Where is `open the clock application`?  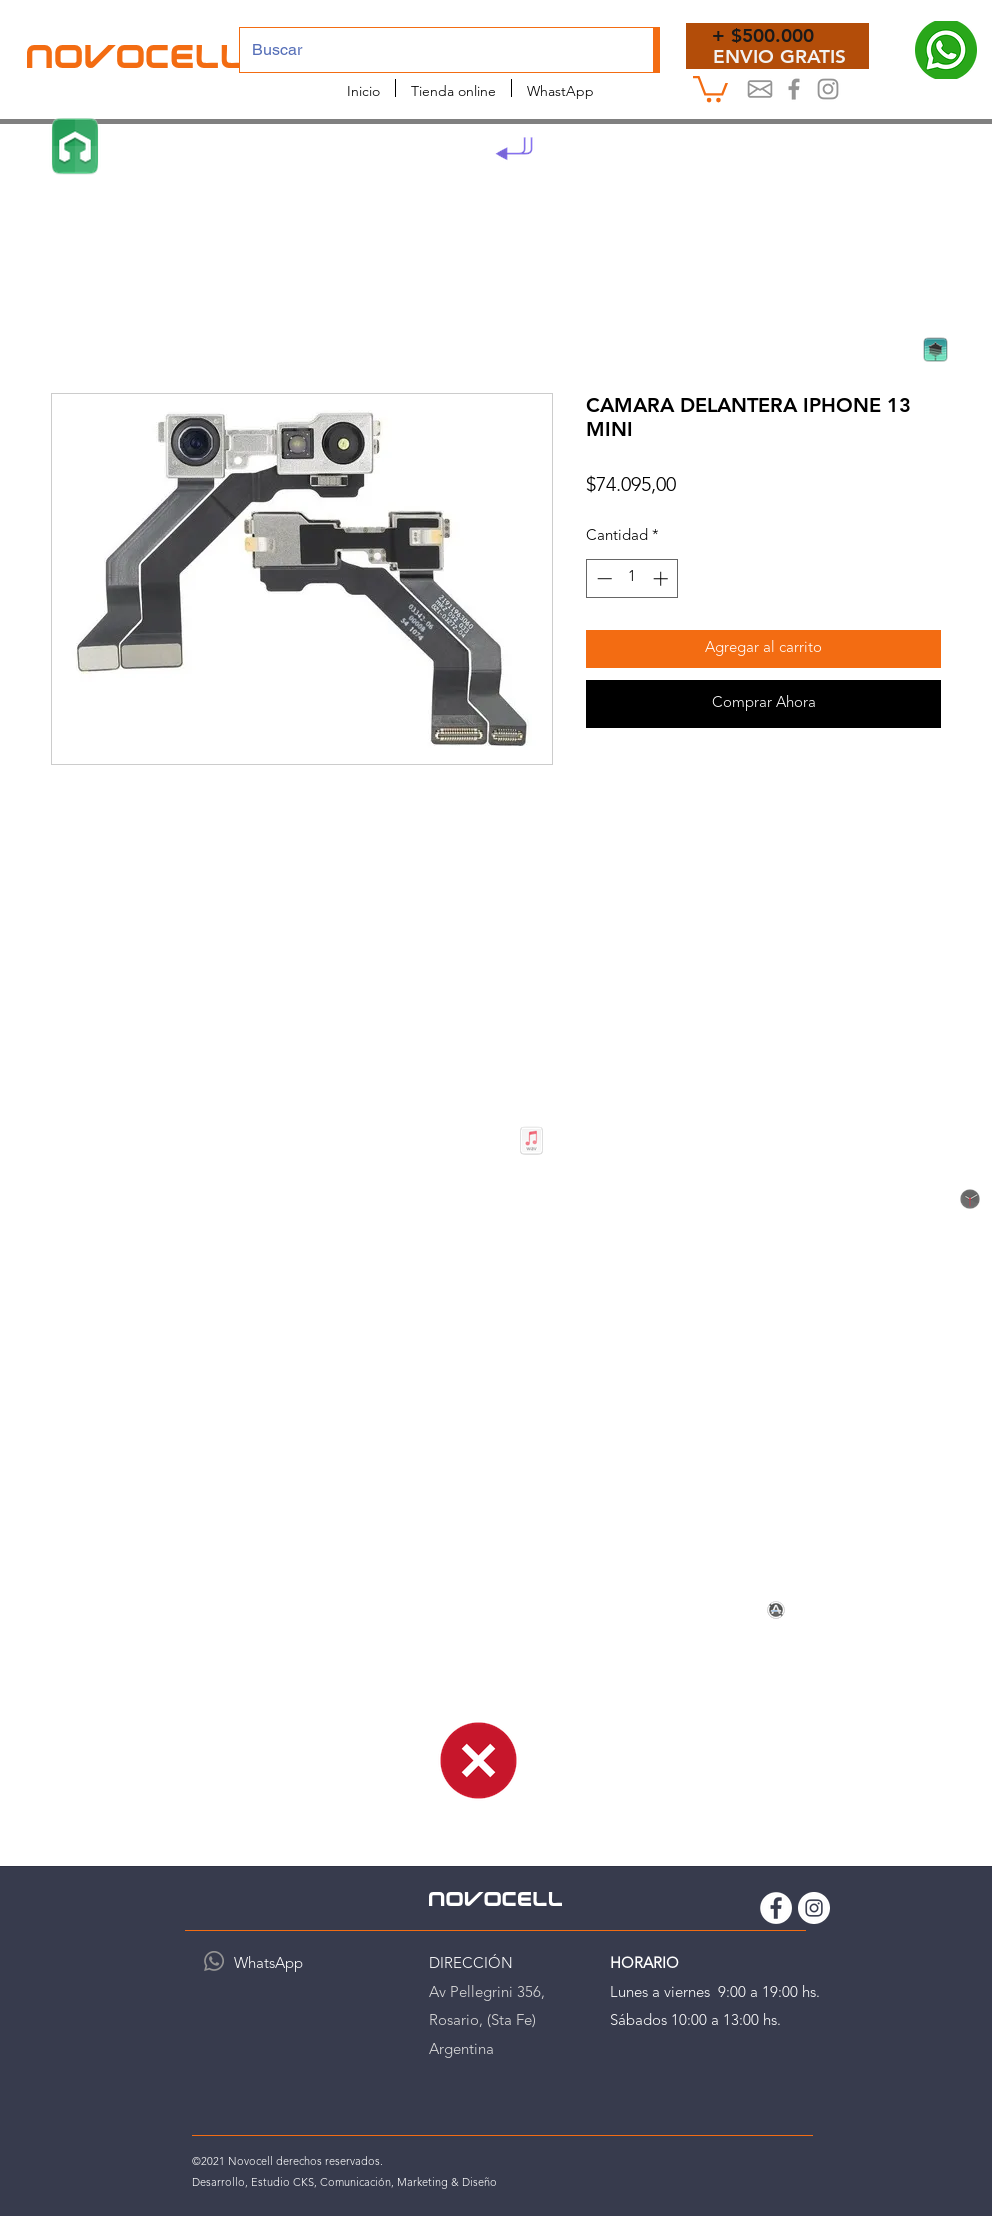 open the clock application is located at coordinates (970, 1199).